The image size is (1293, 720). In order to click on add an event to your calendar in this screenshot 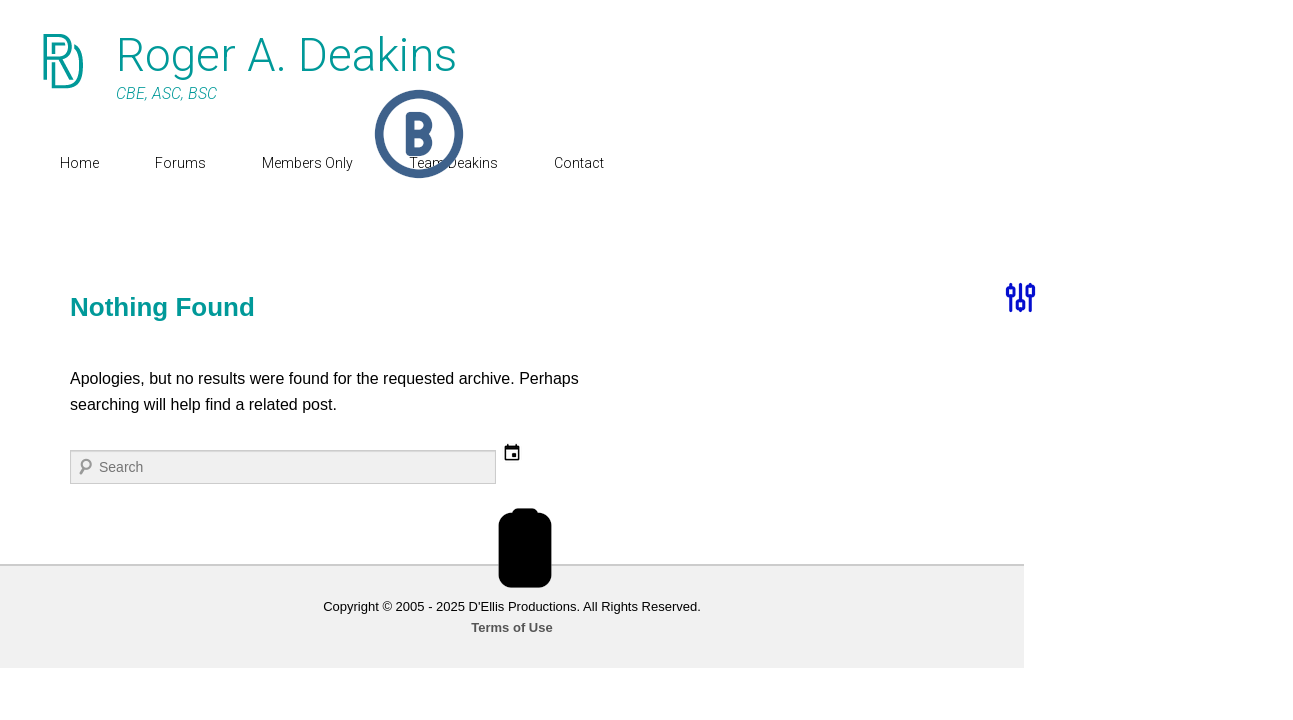, I will do `click(512, 453)`.